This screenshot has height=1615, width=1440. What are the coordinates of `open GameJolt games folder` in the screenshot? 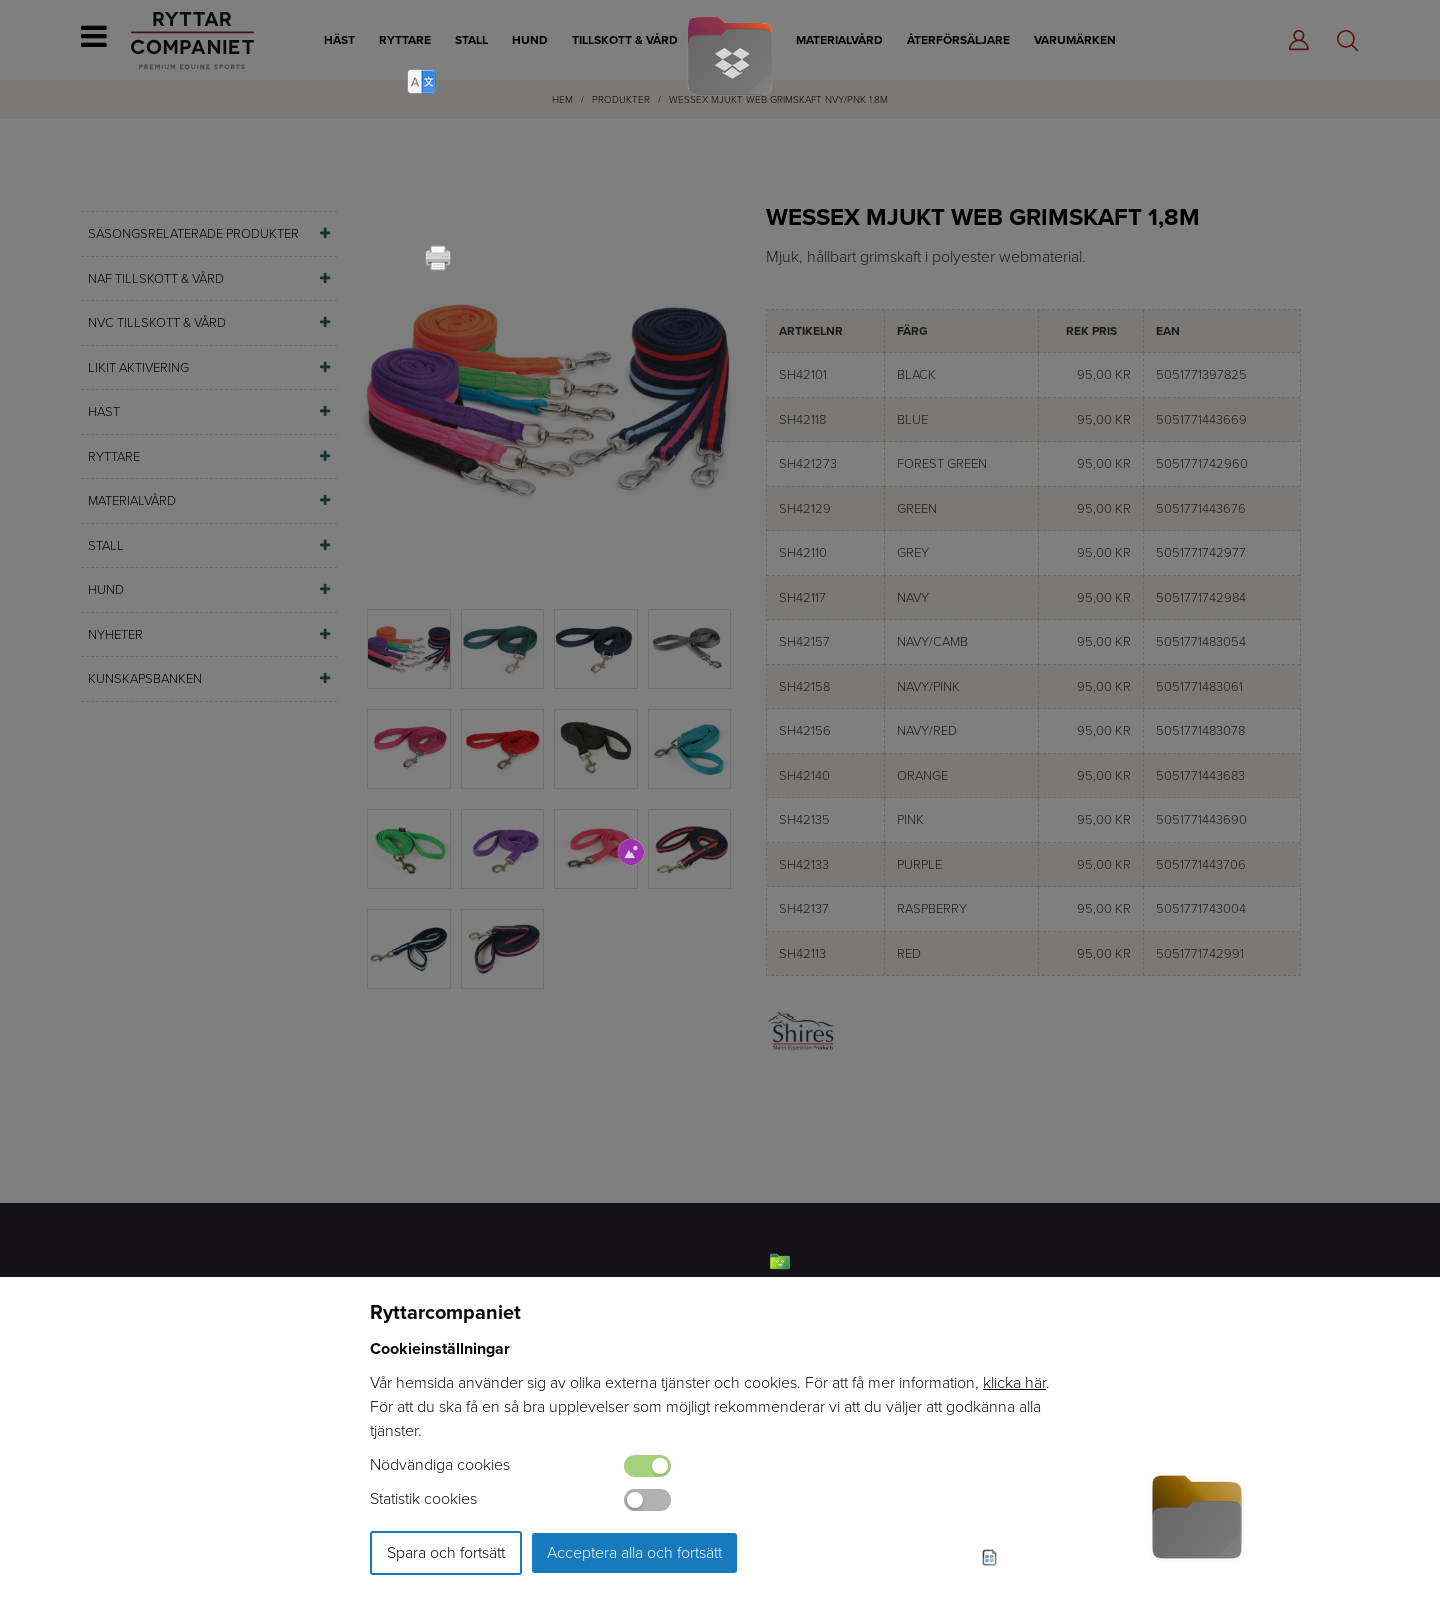 It's located at (780, 1262).